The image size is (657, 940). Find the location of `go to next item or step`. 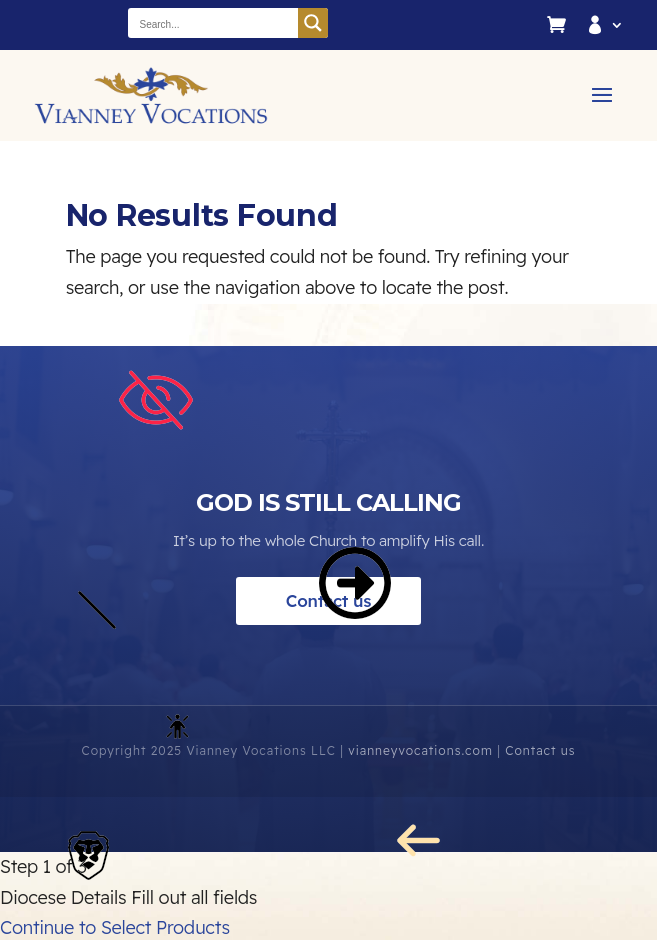

go to next item or step is located at coordinates (355, 583).